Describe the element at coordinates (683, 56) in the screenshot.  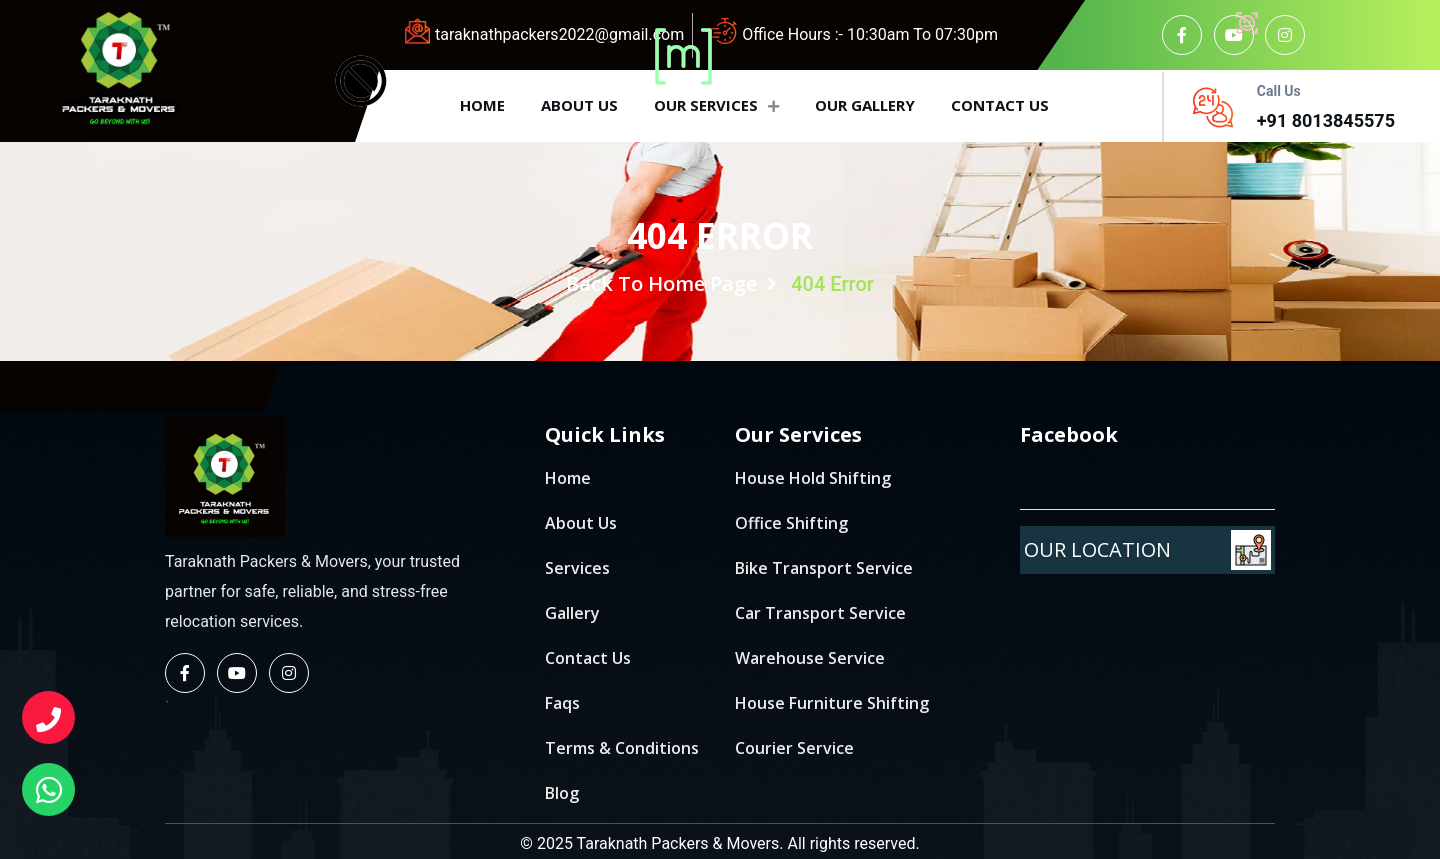
I see `connect to matrix decentralized chat network` at that location.